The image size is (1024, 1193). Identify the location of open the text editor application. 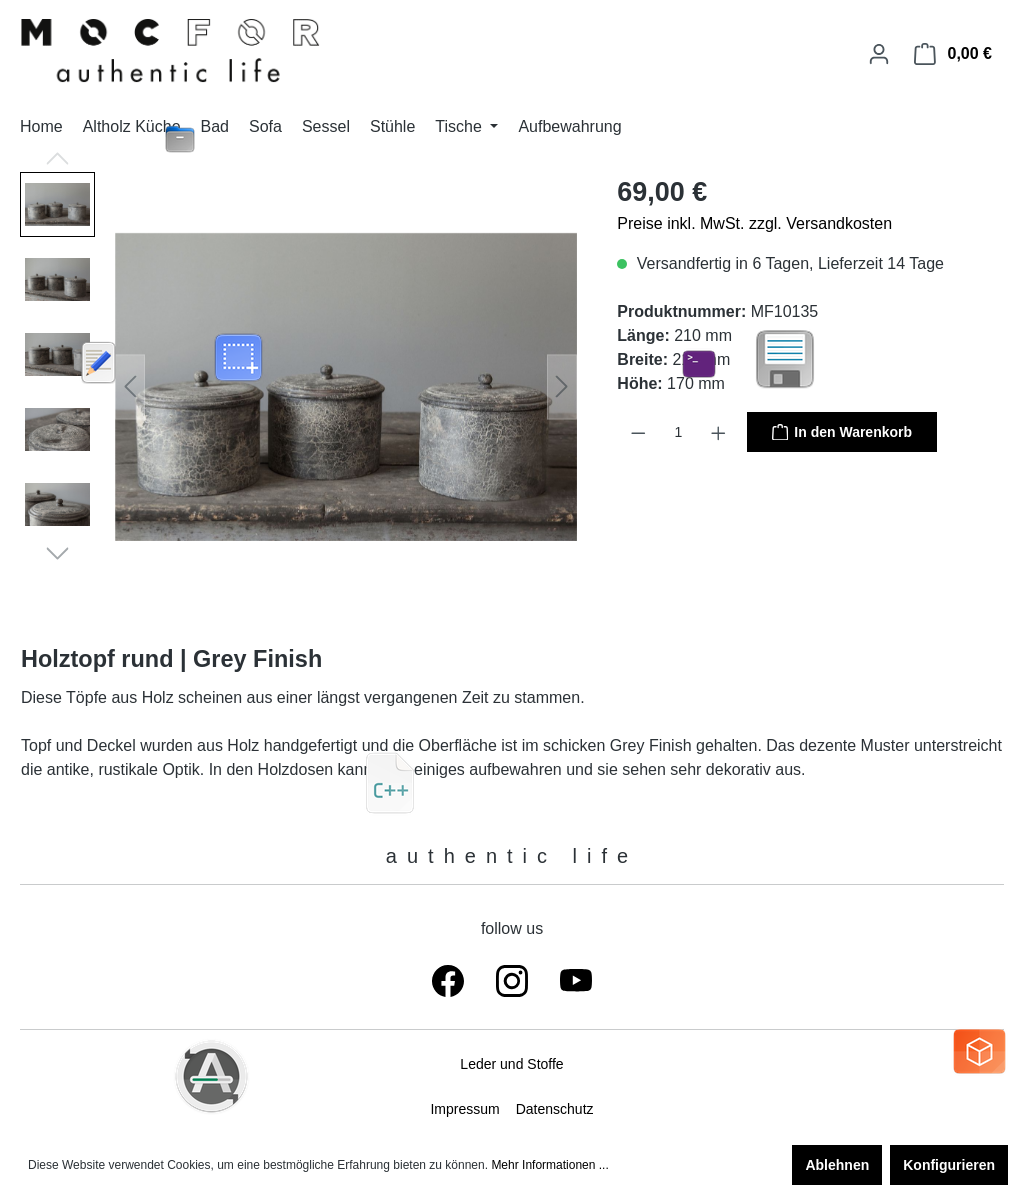
(98, 362).